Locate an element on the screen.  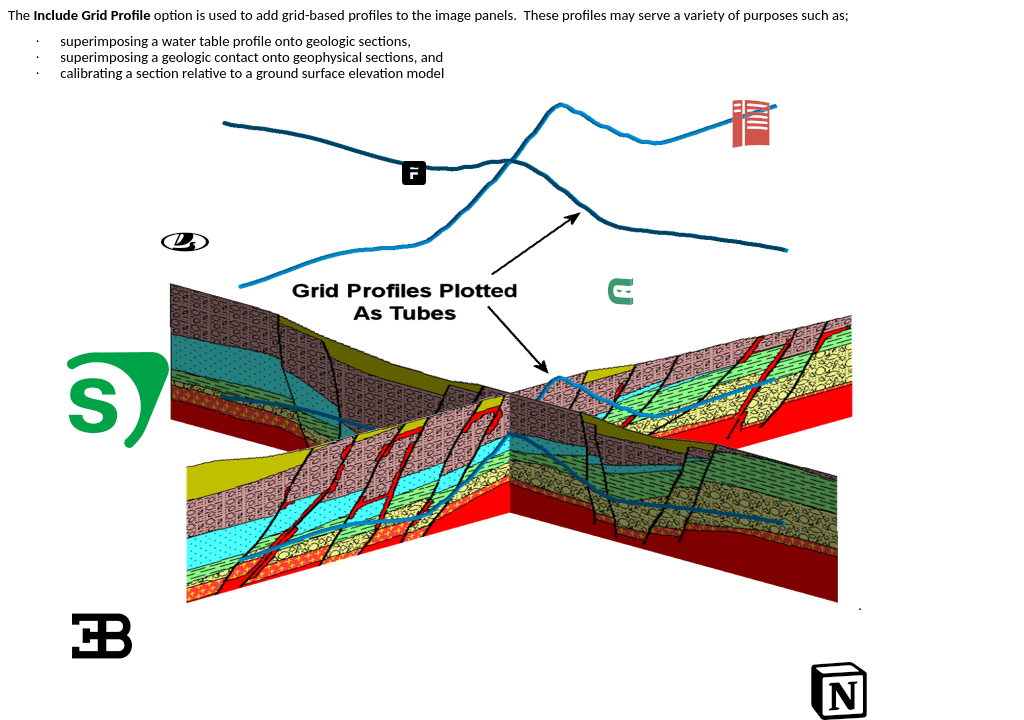
Lada automotive brand logo is located at coordinates (185, 242).